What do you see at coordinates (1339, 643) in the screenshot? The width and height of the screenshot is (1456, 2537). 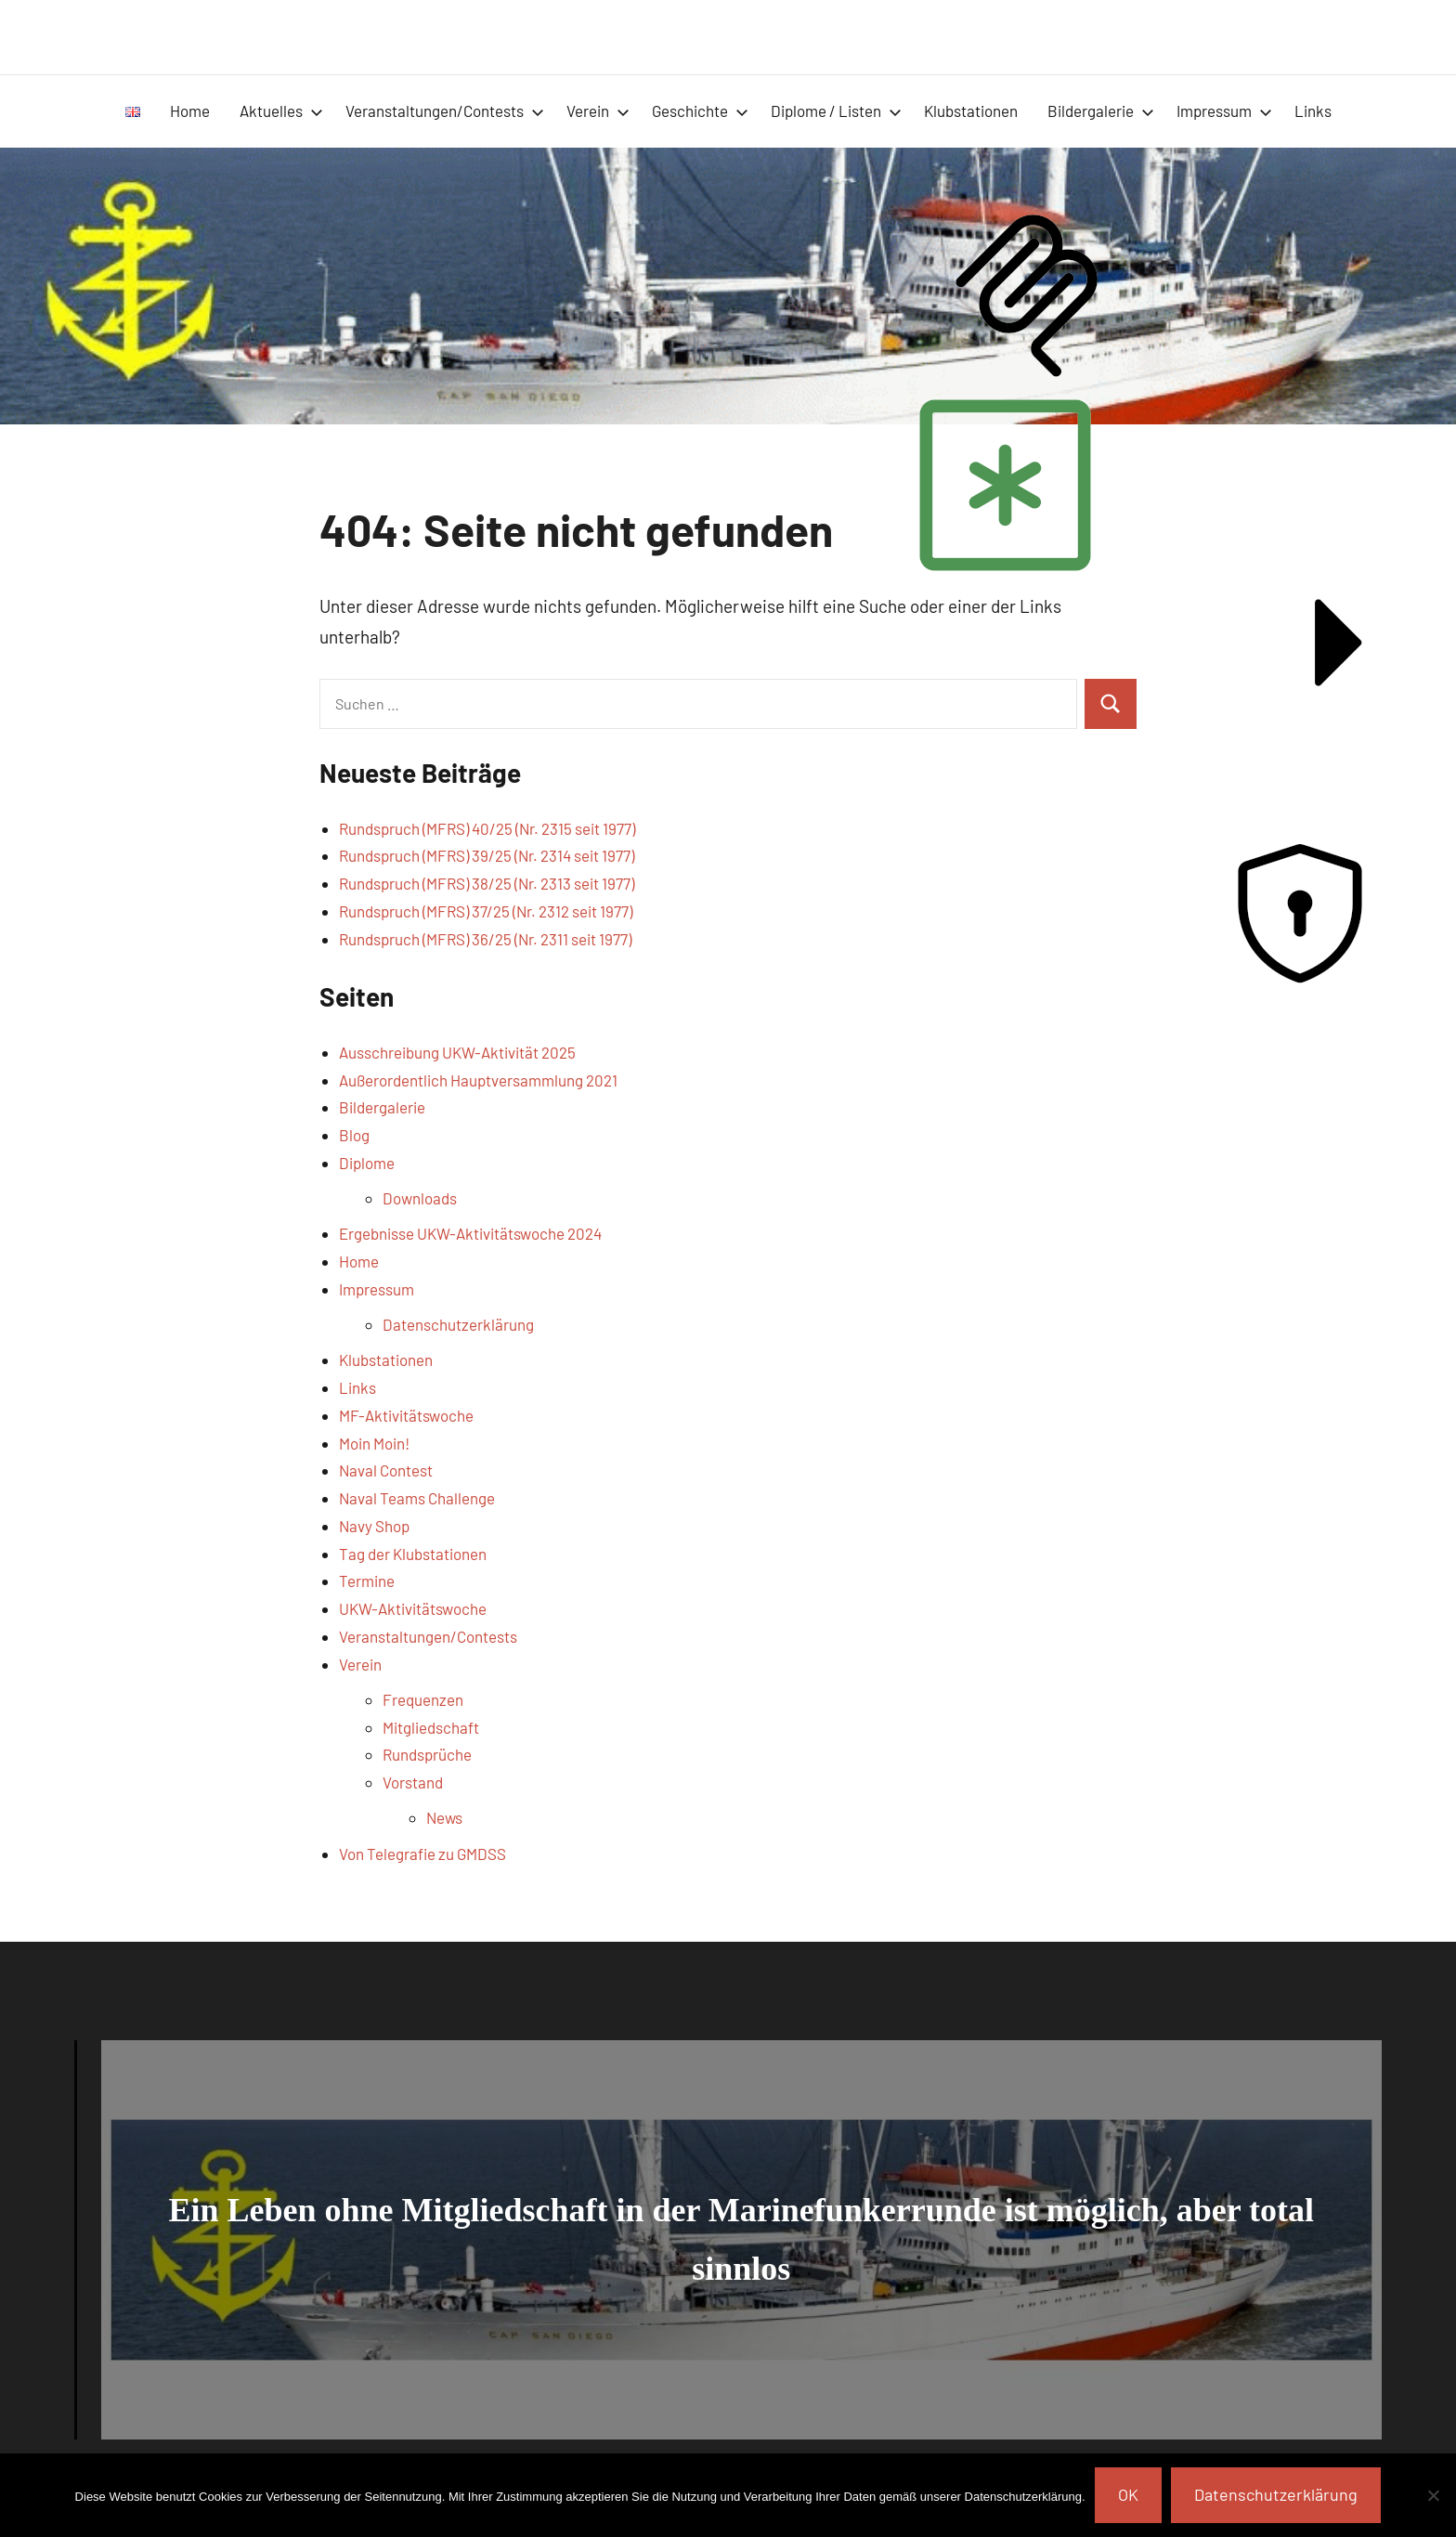 I see `play media or start playback` at bounding box center [1339, 643].